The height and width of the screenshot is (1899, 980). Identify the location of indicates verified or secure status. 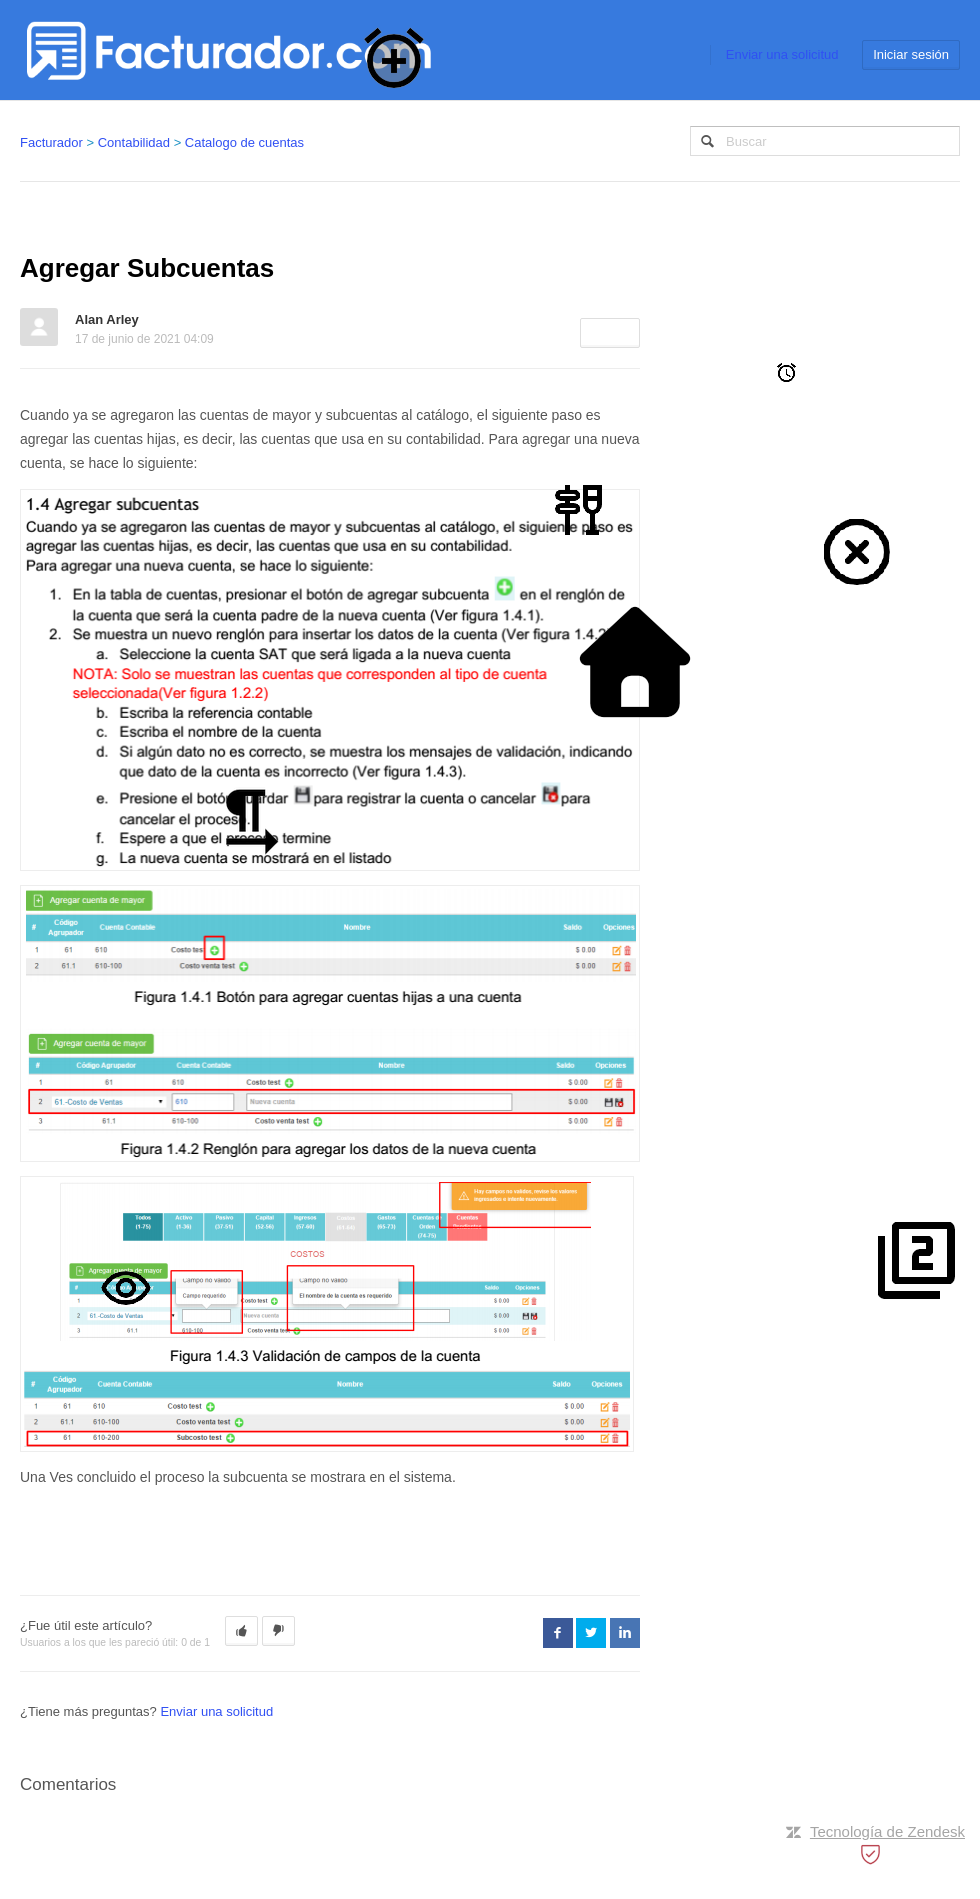
(870, 1853).